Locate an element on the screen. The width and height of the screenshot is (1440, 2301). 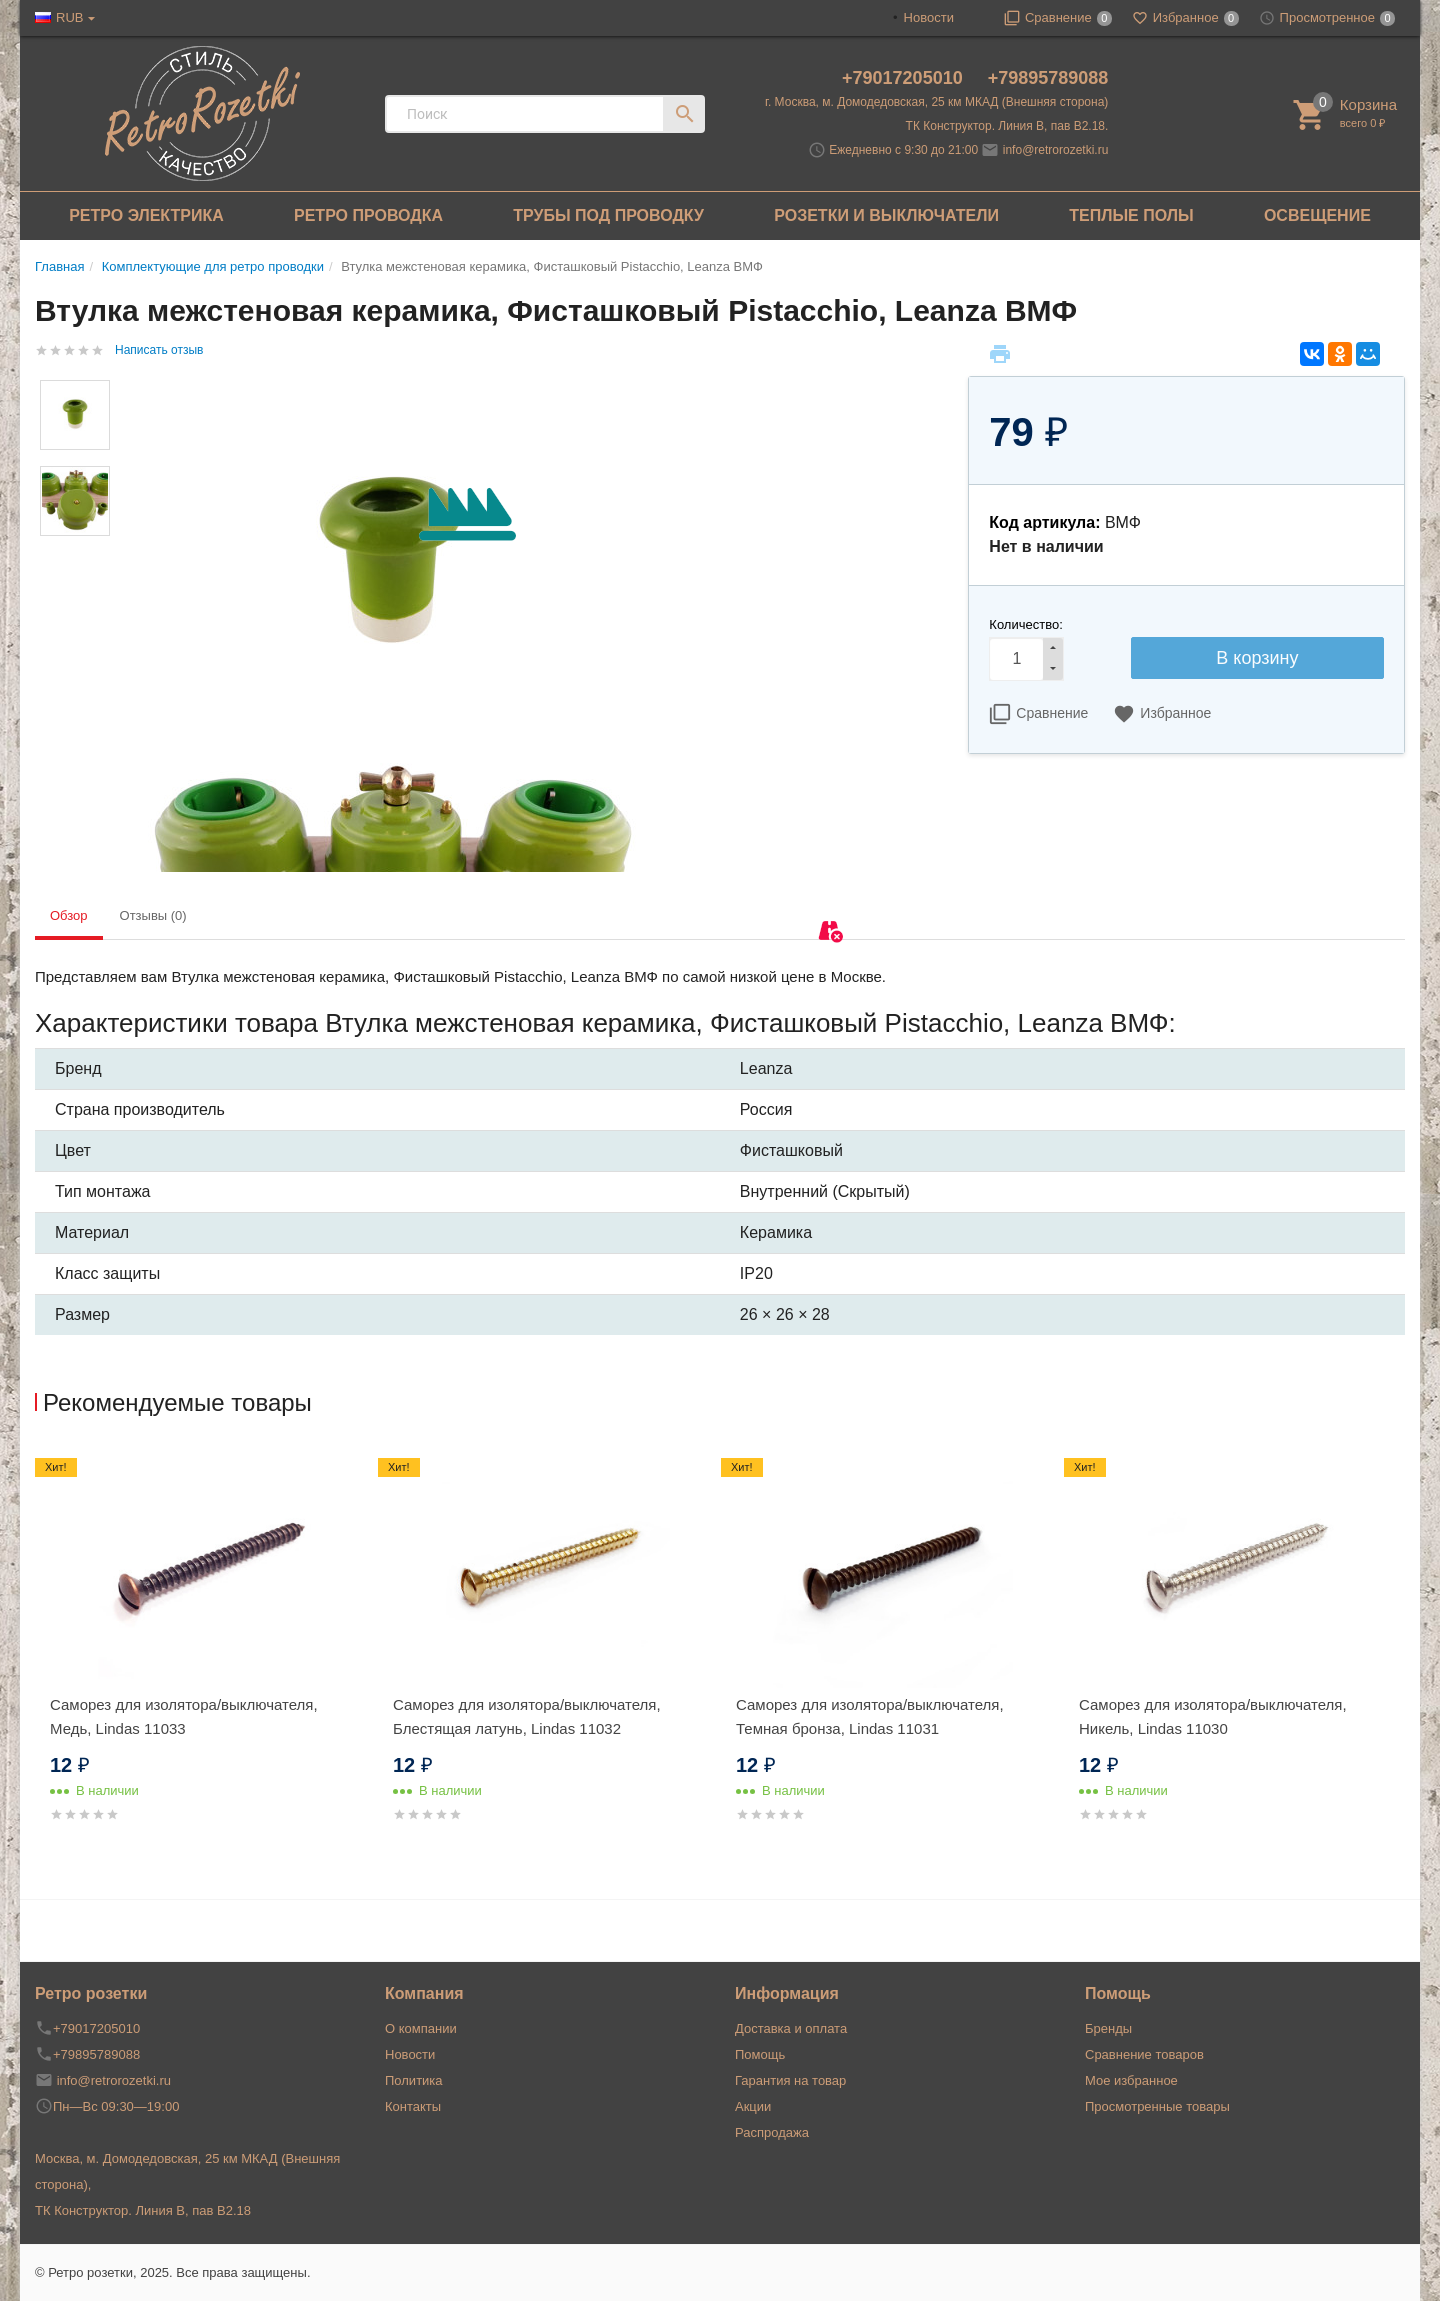
road closure or blocked route is located at coordinates (829, 930).